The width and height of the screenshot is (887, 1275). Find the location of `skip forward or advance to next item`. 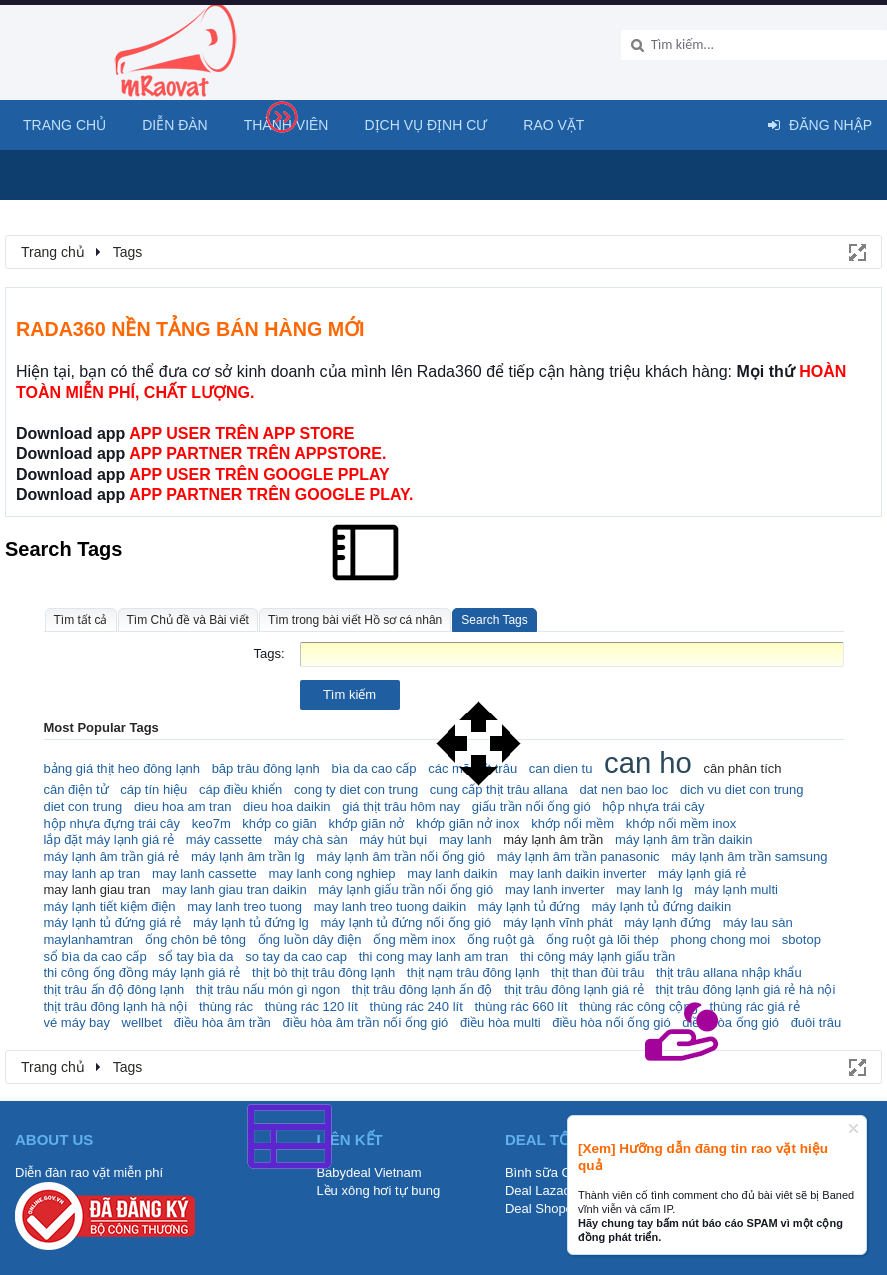

skip forward or advance to next item is located at coordinates (282, 117).